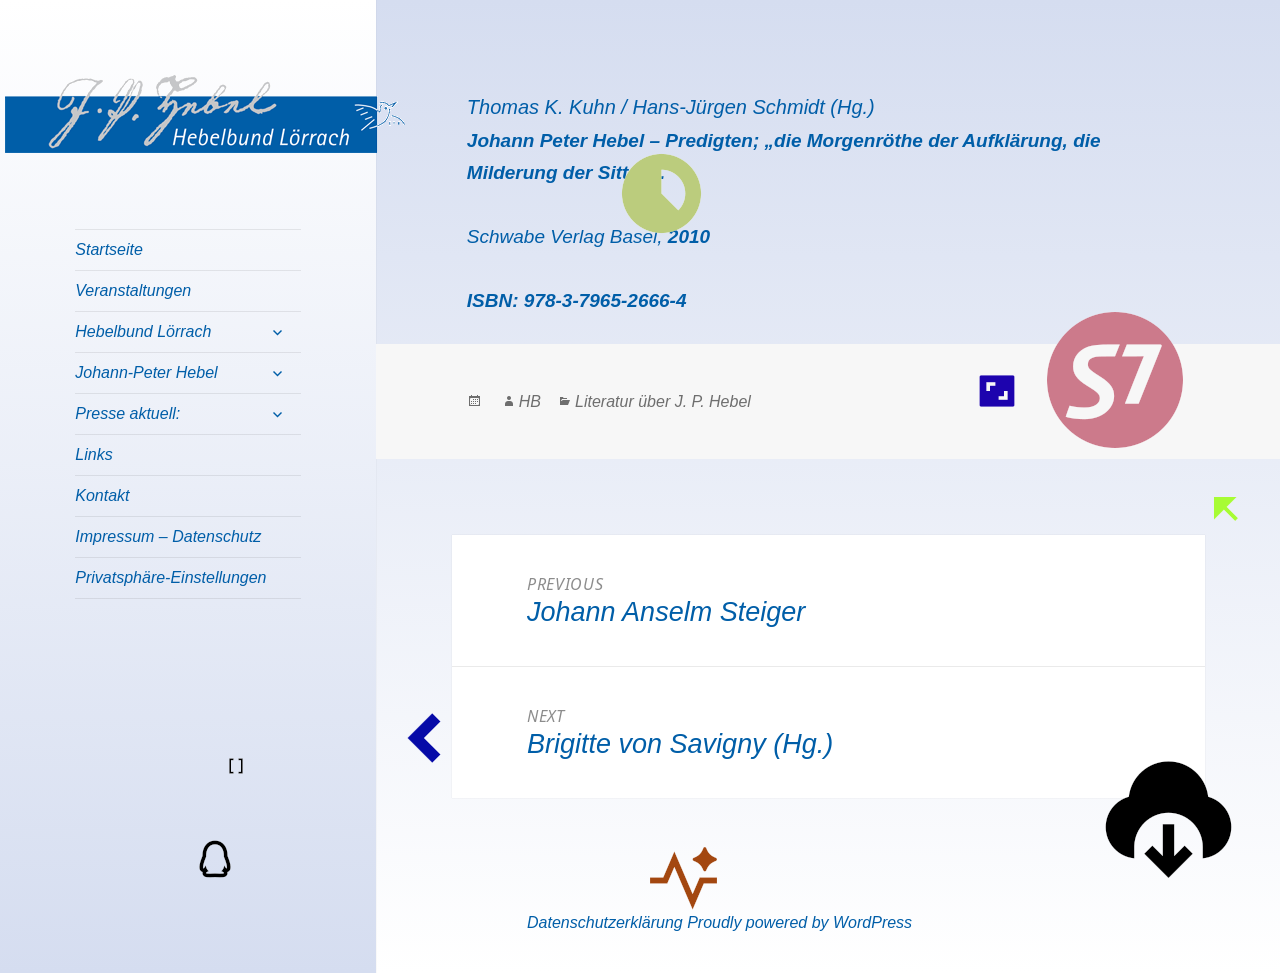  Describe the element at coordinates (425, 738) in the screenshot. I see `navigate to the previous item or screen` at that location.